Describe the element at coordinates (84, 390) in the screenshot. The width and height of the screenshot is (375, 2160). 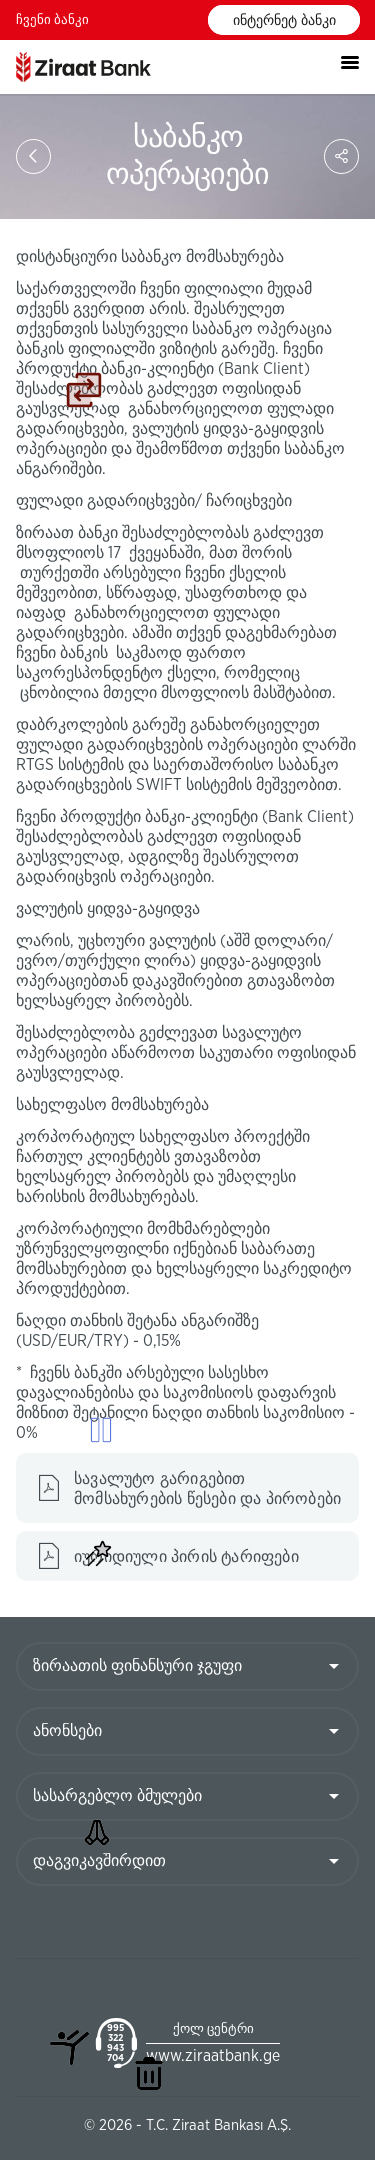
I see `swap or exchange items` at that location.